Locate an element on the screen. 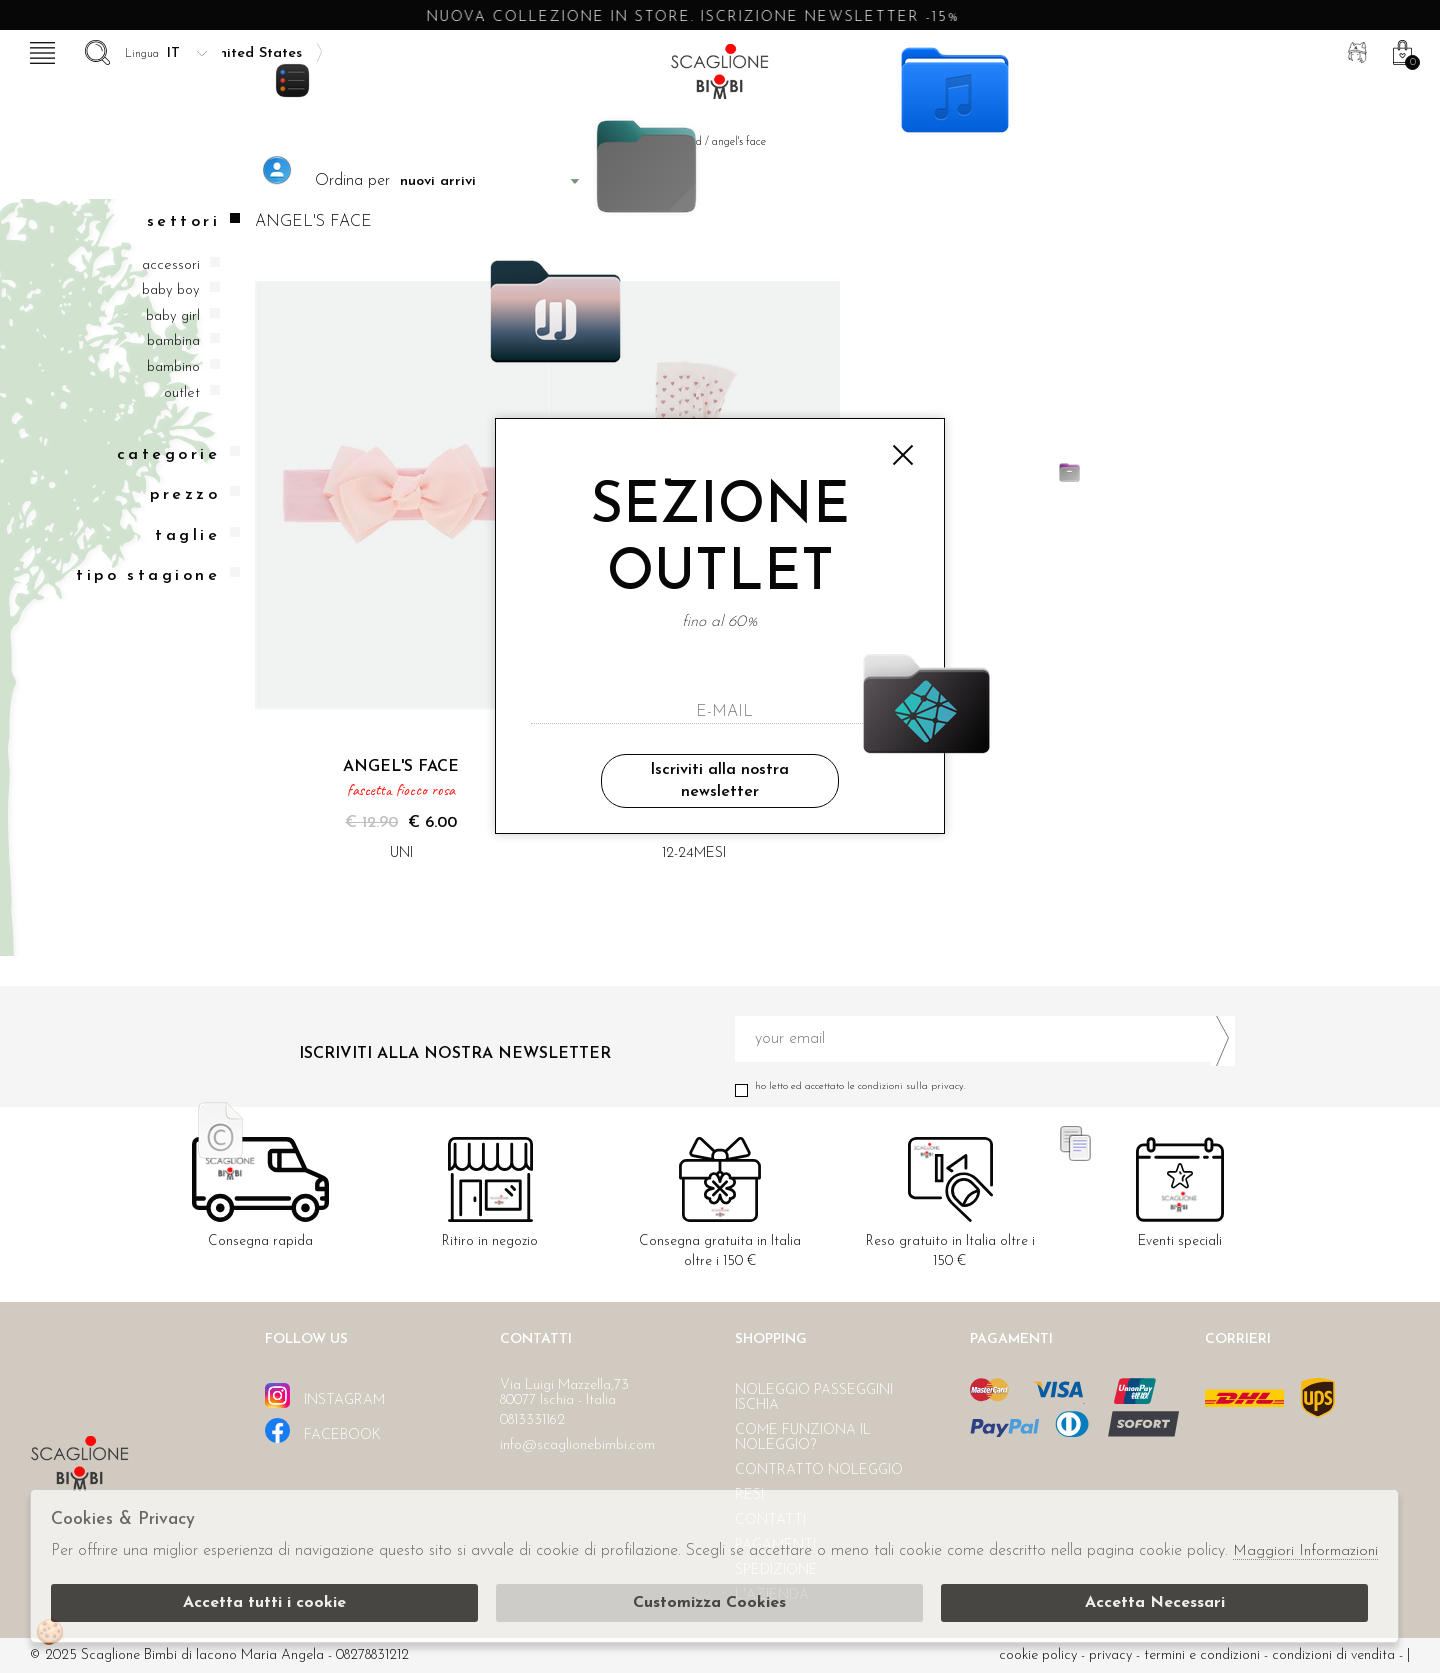  copy selected content to clipboard is located at coordinates (1075, 1143).